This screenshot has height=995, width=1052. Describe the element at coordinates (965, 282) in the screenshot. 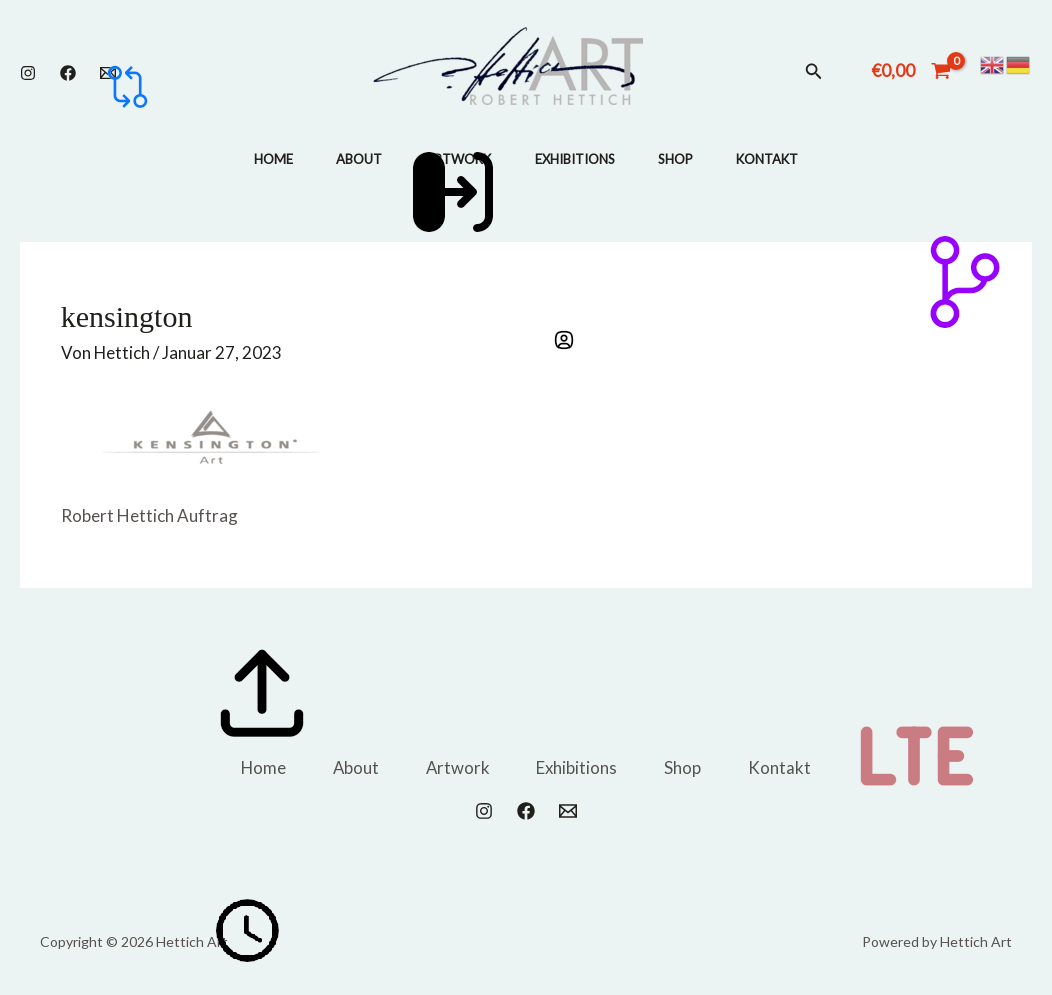

I see `access source control or version history` at that location.